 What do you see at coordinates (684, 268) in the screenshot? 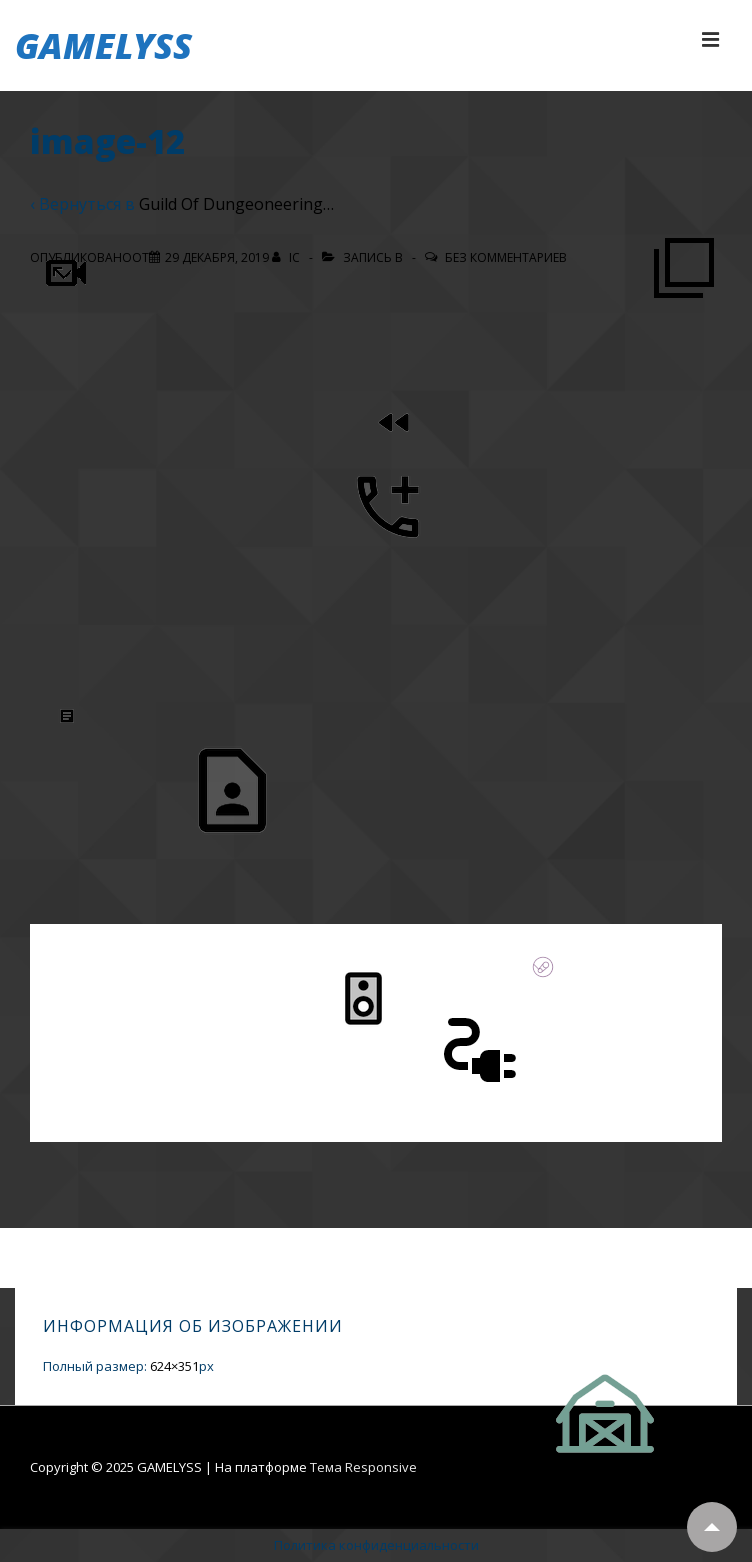
I see `view stacked layers or overlapping elements` at bounding box center [684, 268].